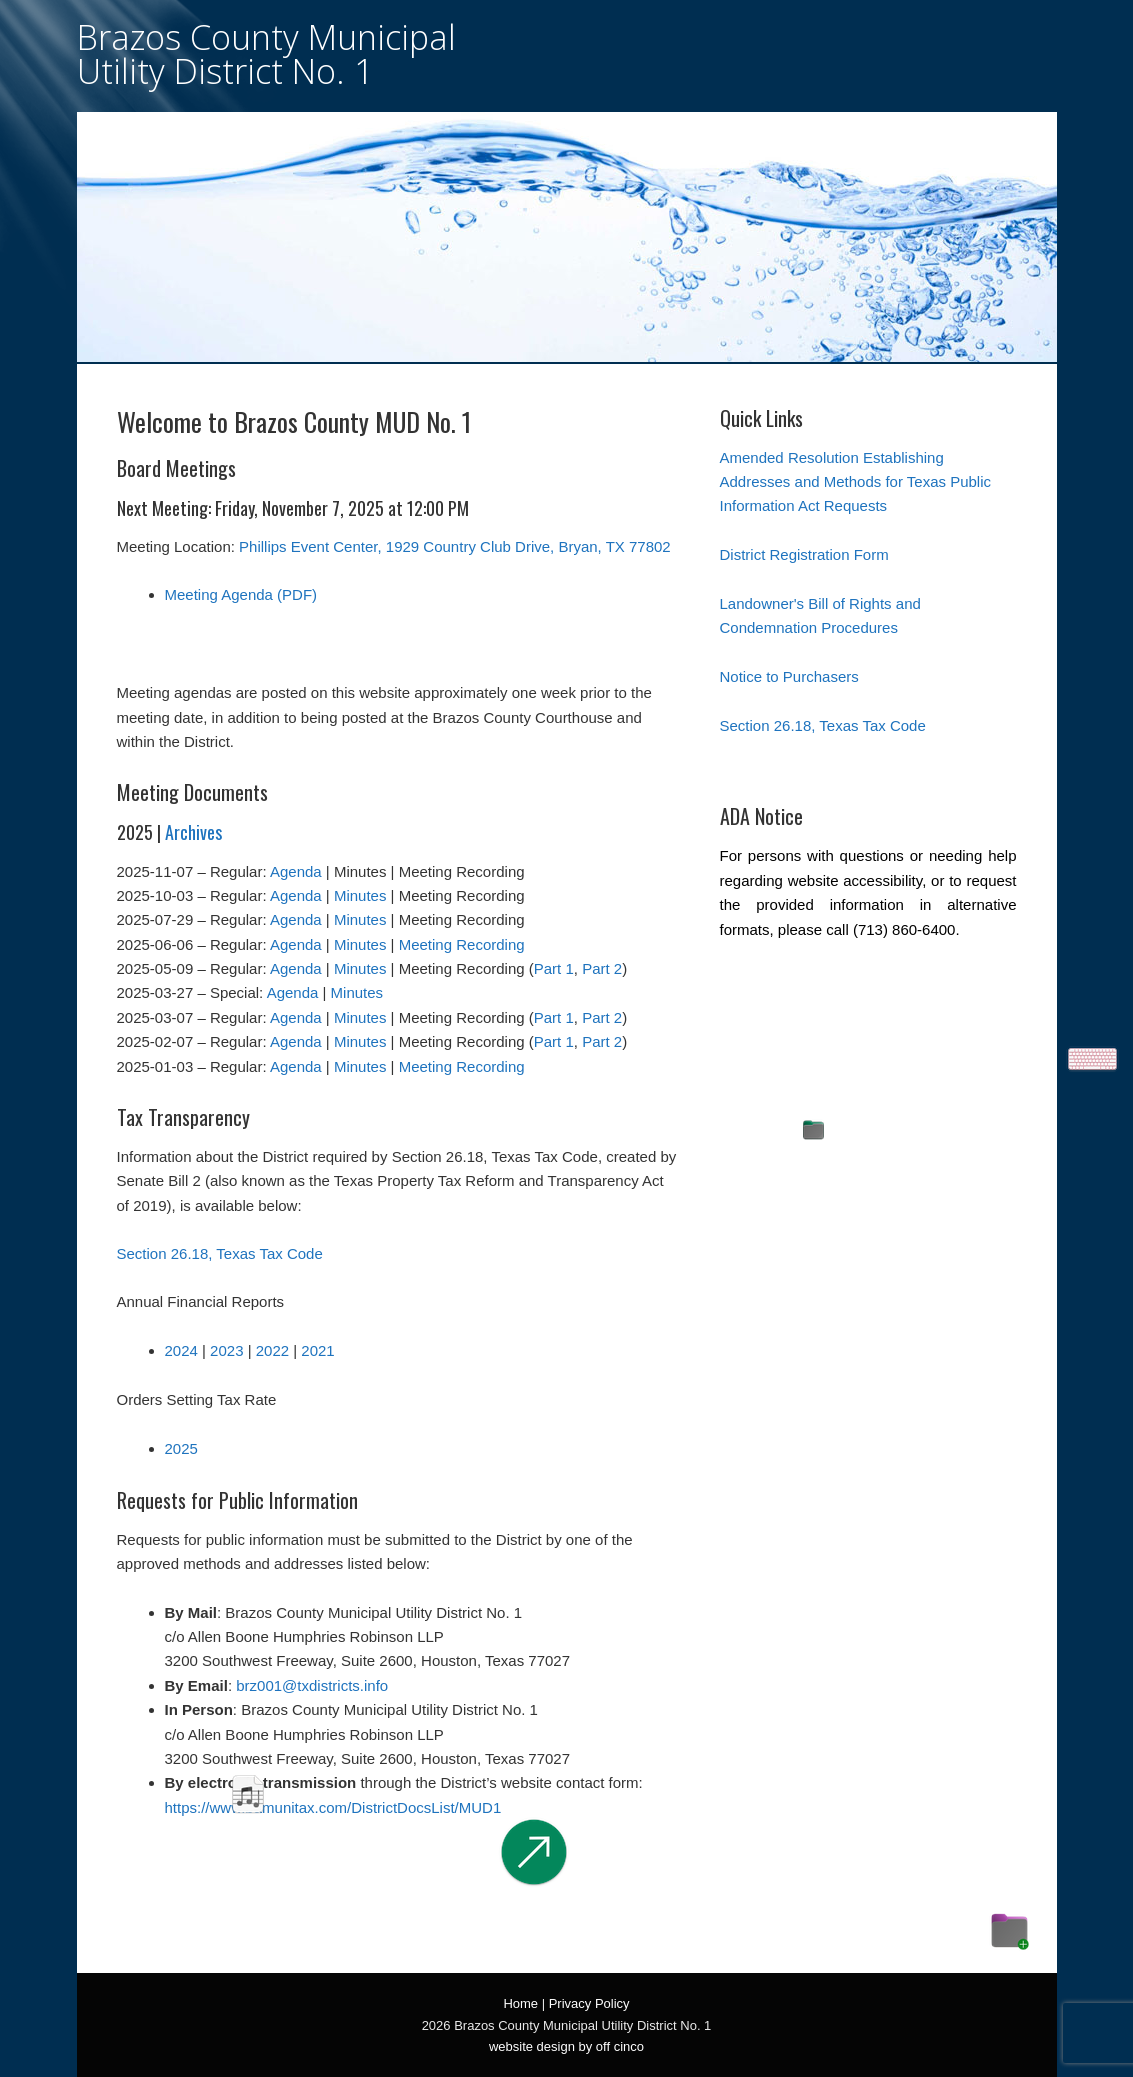  I want to click on a melody or music audio file, so click(248, 1794).